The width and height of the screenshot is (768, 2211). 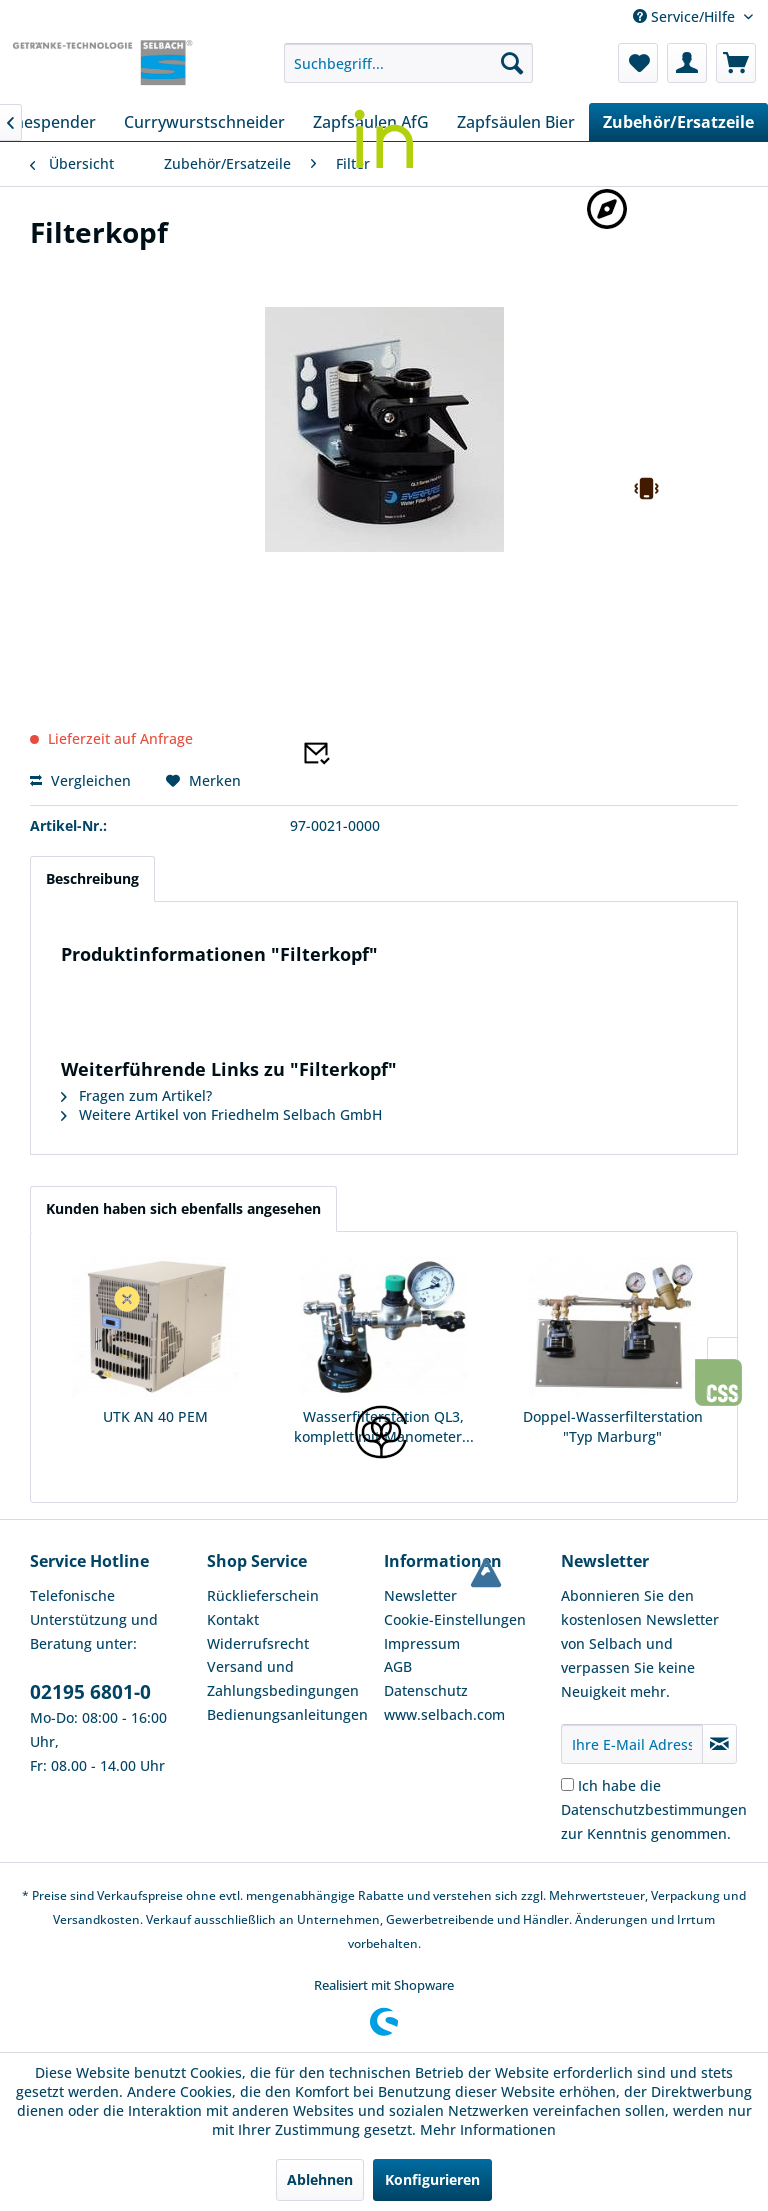 What do you see at coordinates (127, 1299) in the screenshot?
I see `close or dismiss a dialog` at bounding box center [127, 1299].